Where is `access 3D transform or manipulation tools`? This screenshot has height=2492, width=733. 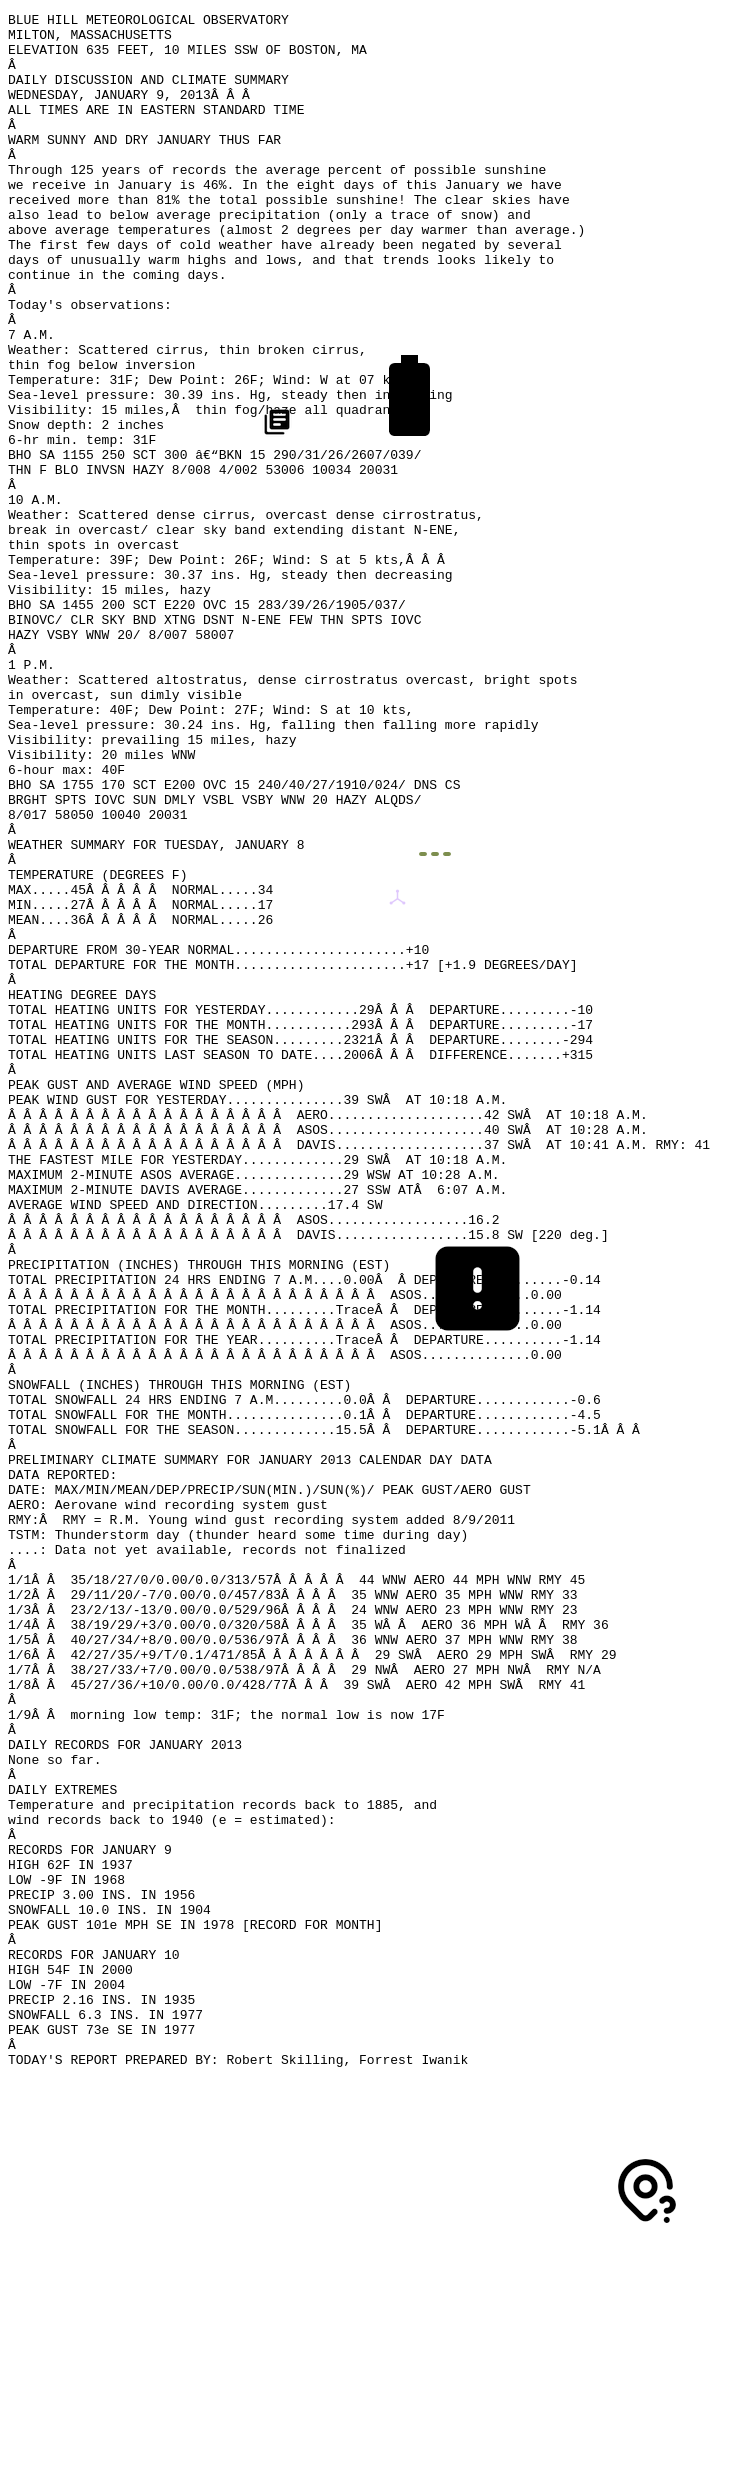
access 3D transform or manipulation tools is located at coordinates (397, 897).